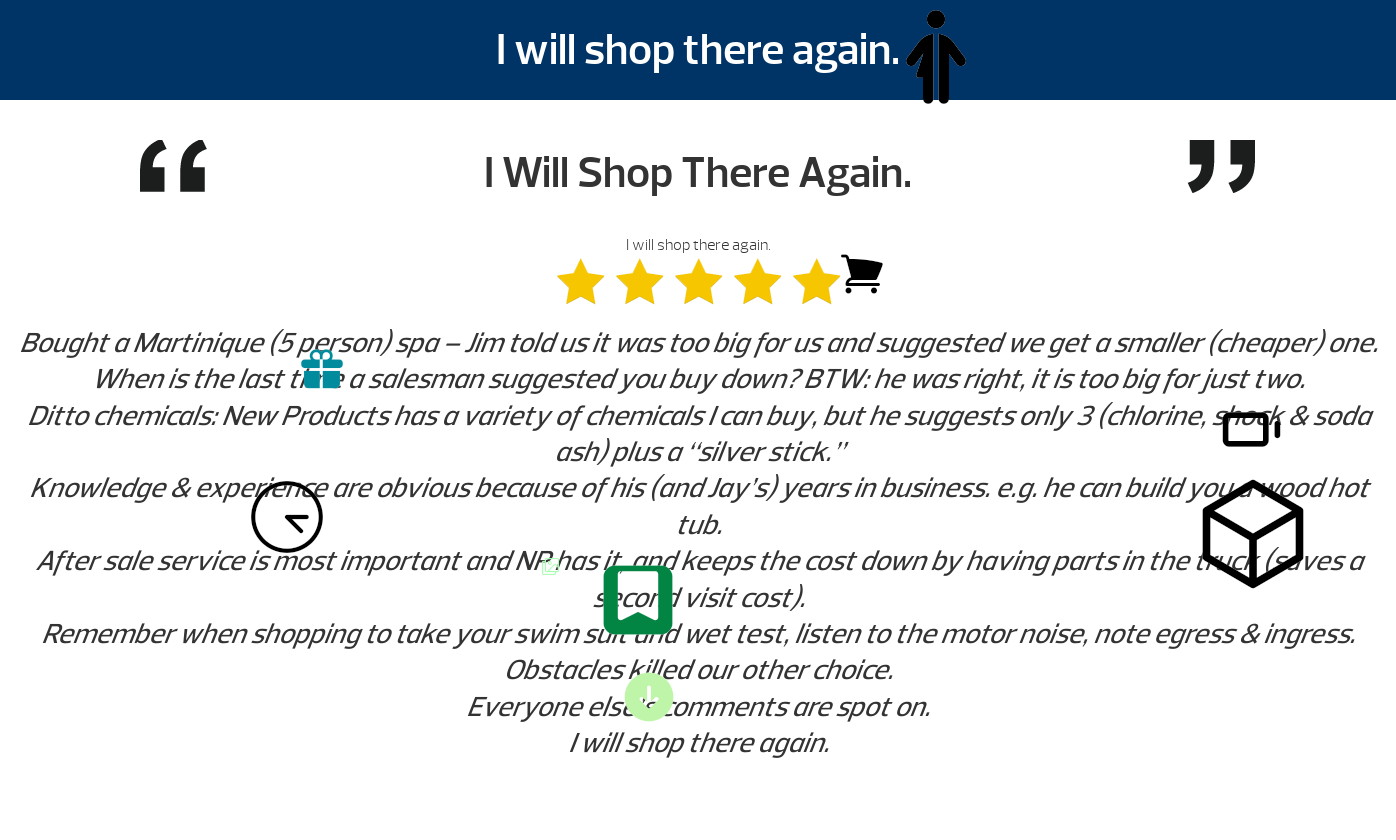 This screenshot has height=840, width=1396. I want to click on view photo gallery, so click(550, 566).